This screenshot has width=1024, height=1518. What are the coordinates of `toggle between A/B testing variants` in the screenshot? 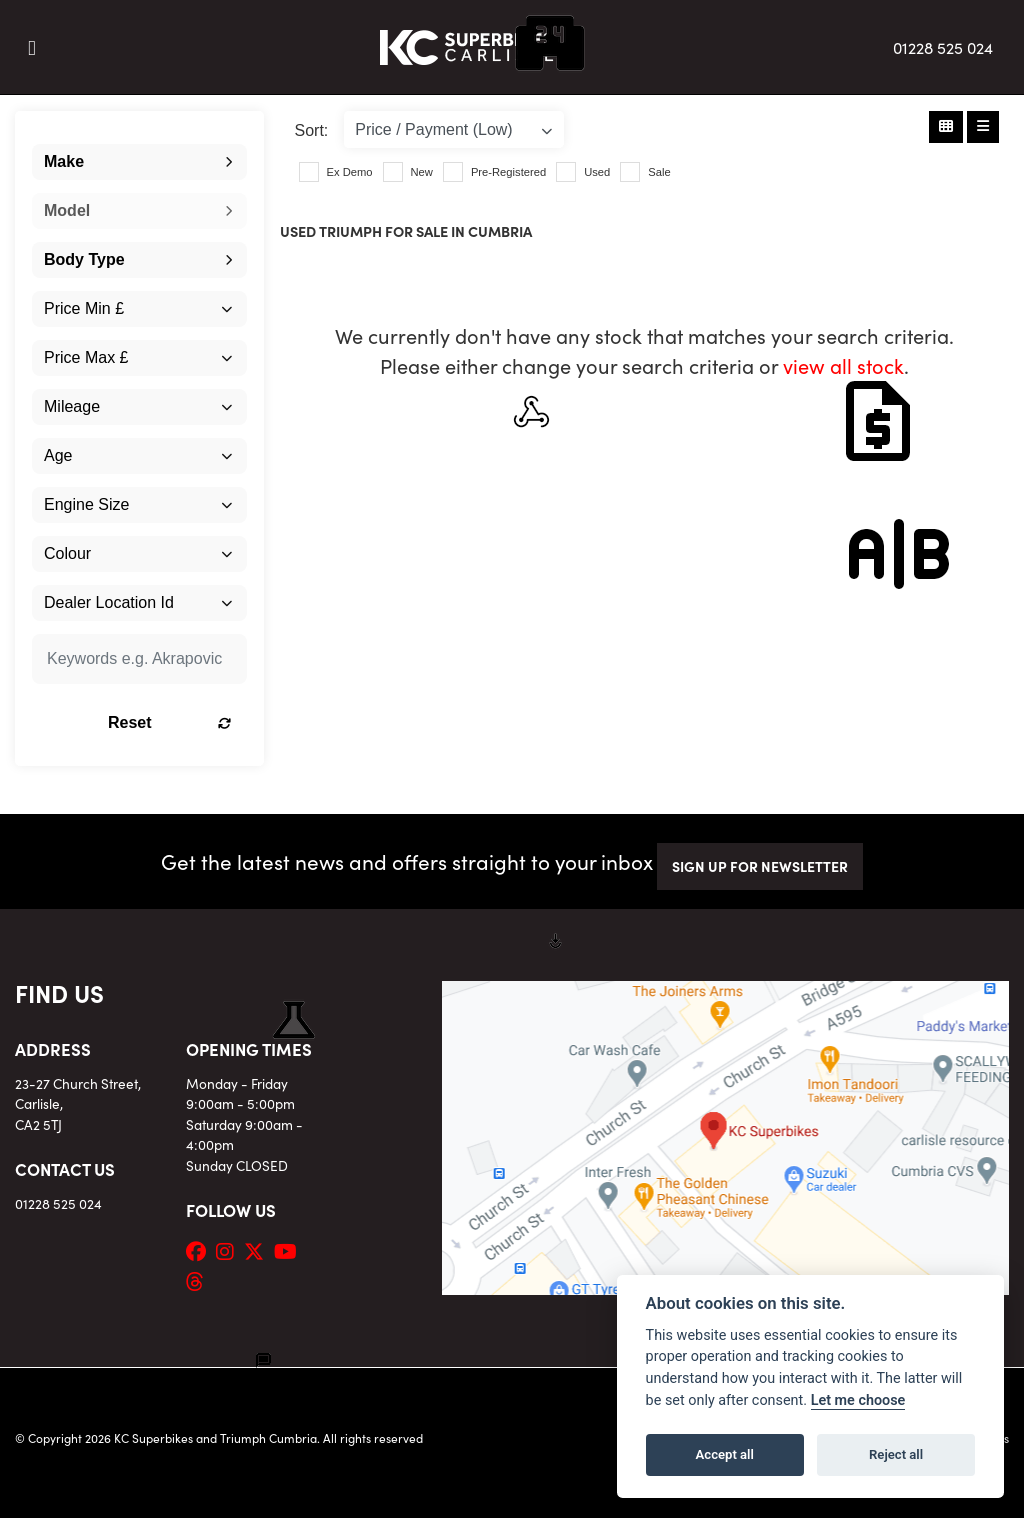 It's located at (899, 554).